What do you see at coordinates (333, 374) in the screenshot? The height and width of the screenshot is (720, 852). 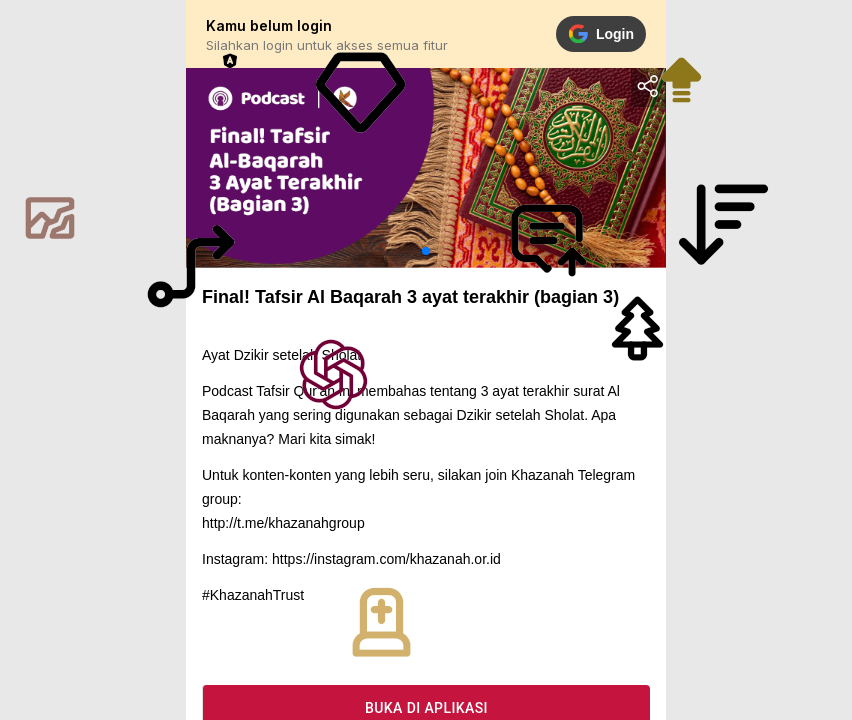 I see `open OpenAI or ChatGPT app` at bounding box center [333, 374].